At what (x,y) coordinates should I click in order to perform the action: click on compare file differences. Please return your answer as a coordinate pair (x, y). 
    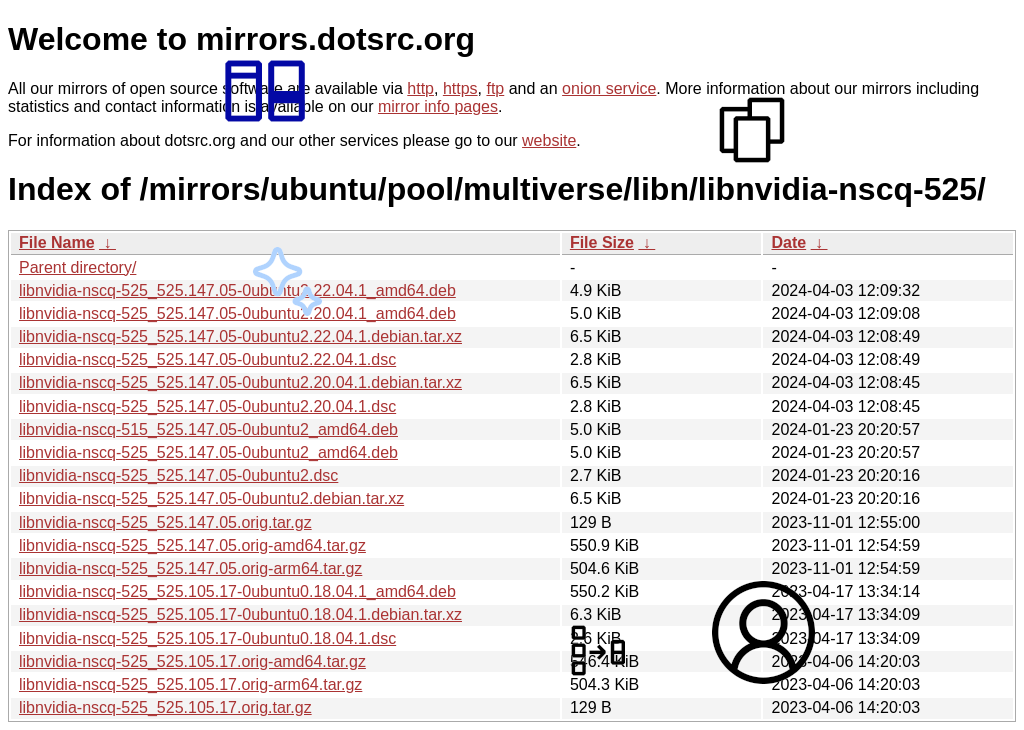
    Looking at the image, I should click on (262, 91).